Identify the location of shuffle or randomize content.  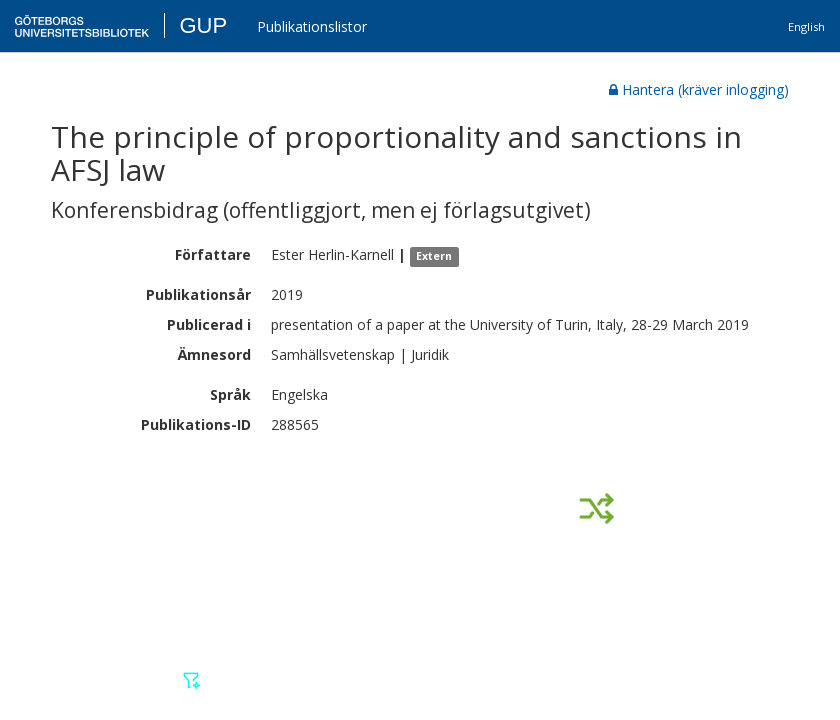
(596, 508).